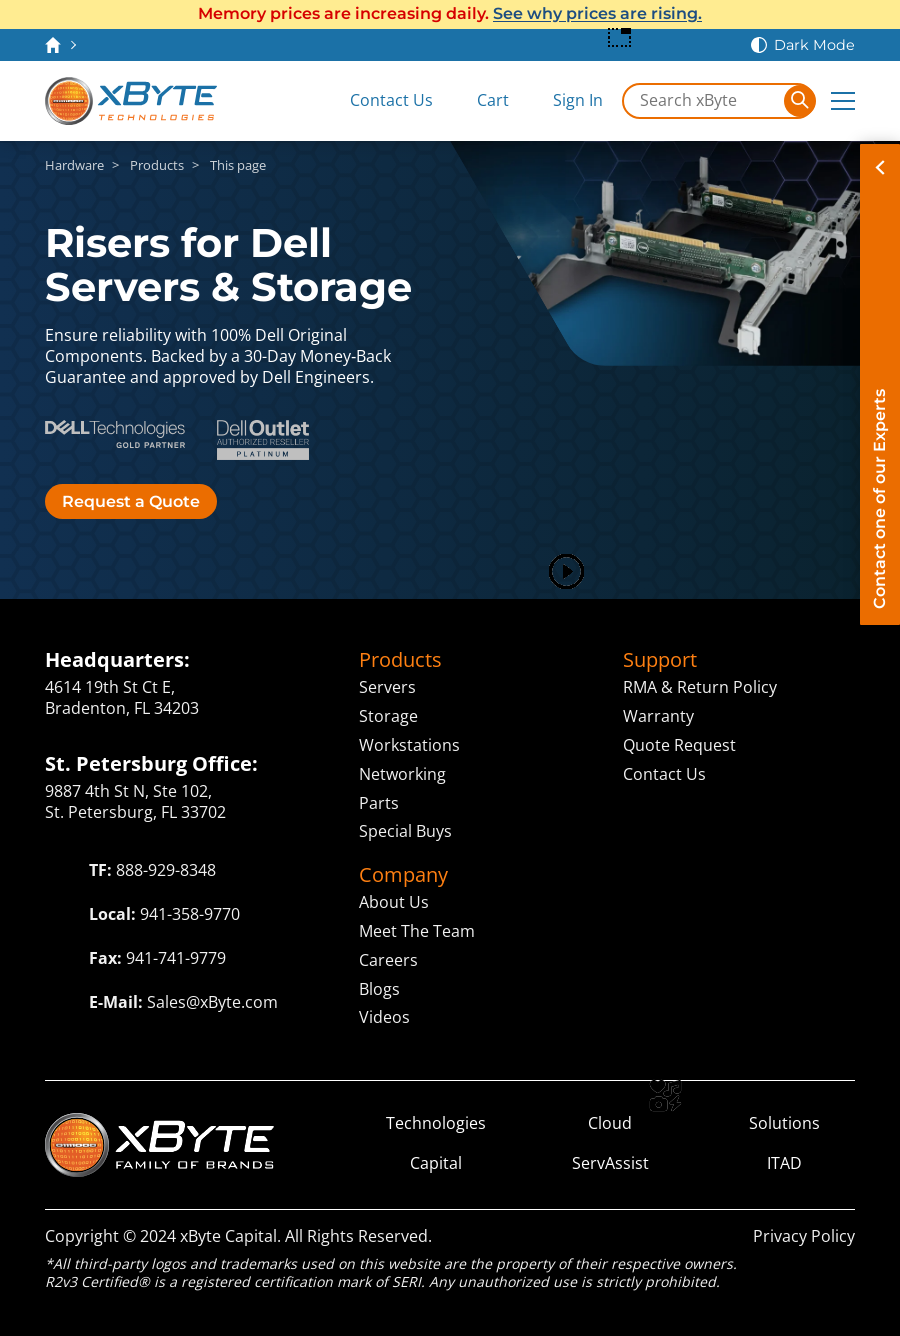 The height and width of the screenshot is (1336, 900). What do you see at coordinates (619, 37) in the screenshot?
I see `an inactive or unselected browser tab` at bounding box center [619, 37].